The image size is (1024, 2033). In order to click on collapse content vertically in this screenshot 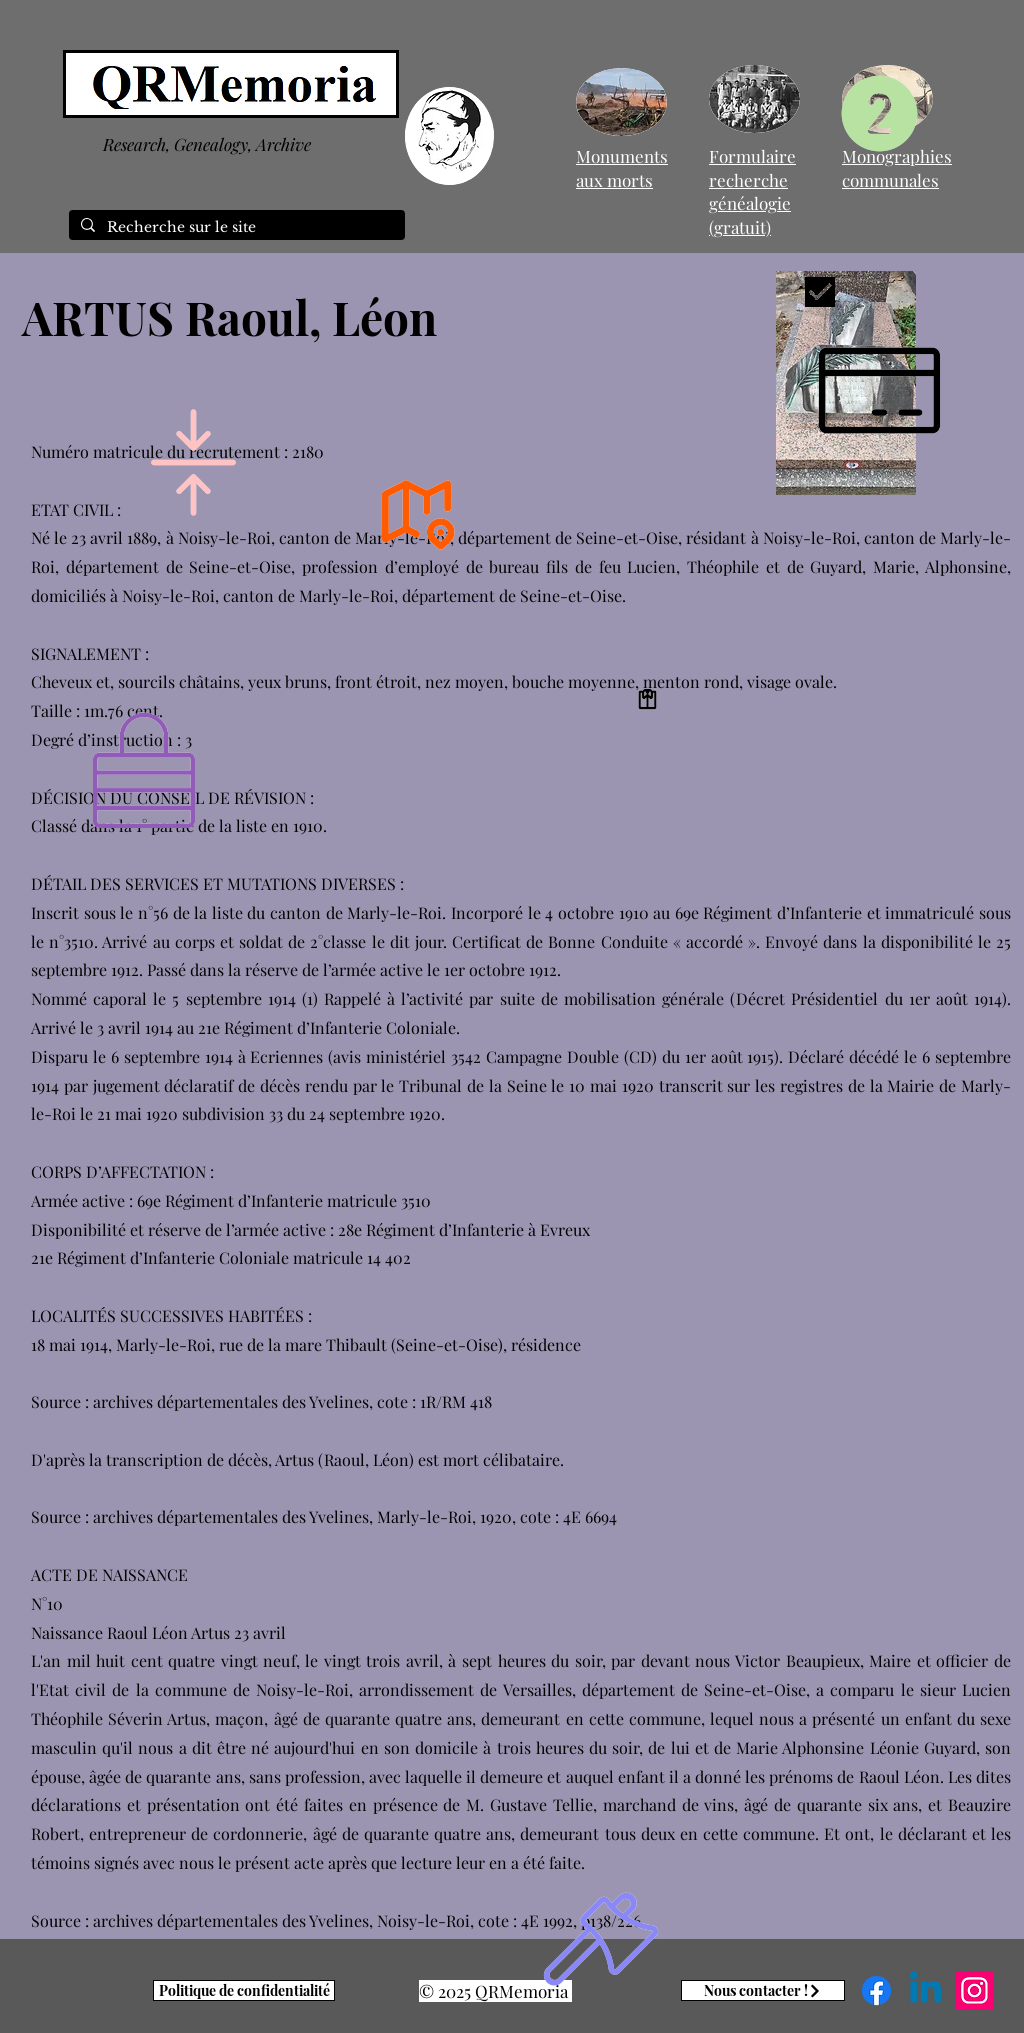, I will do `click(193, 462)`.